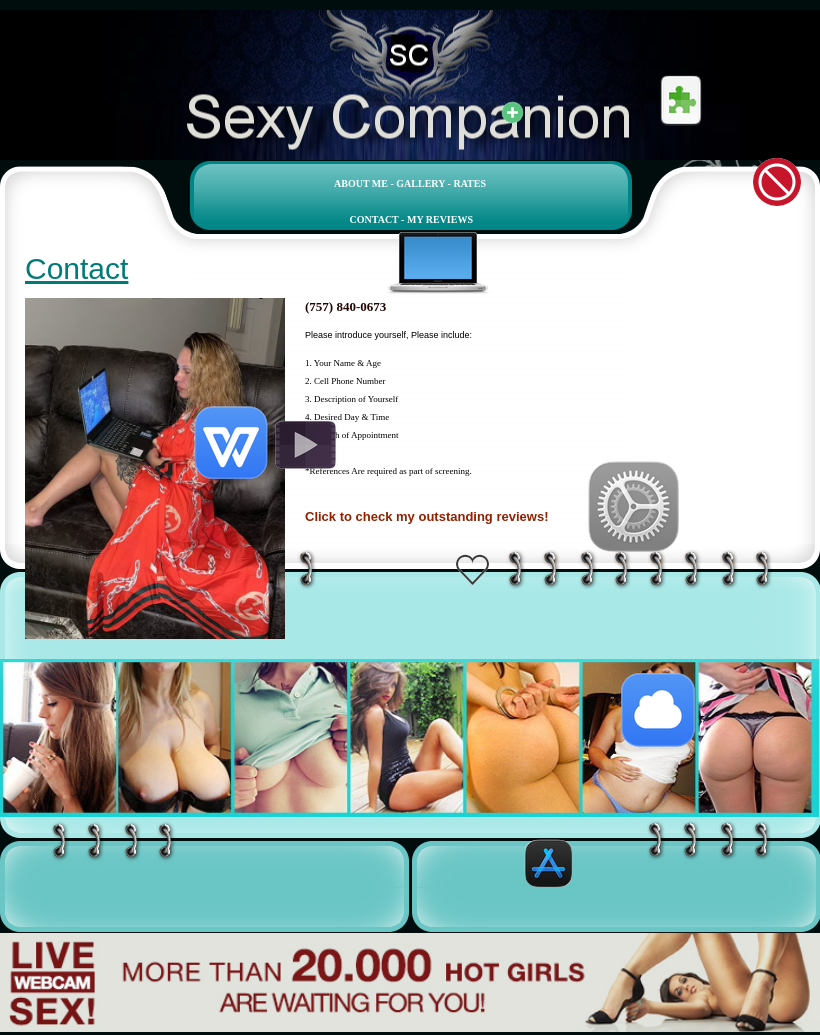 This screenshot has width=820, height=1035. I want to click on open the app store connect or developer tools, so click(548, 863).